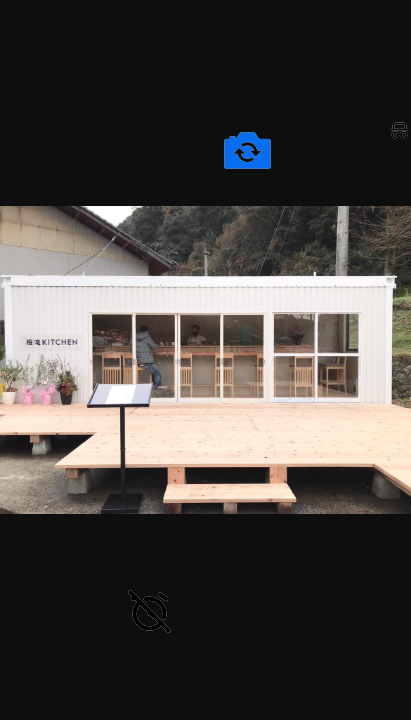 Image resolution: width=411 pixels, height=720 pixels. Describe the element at coordinates (149, 611) in the screenshot. I see `disable or turn off alarm` at that location.